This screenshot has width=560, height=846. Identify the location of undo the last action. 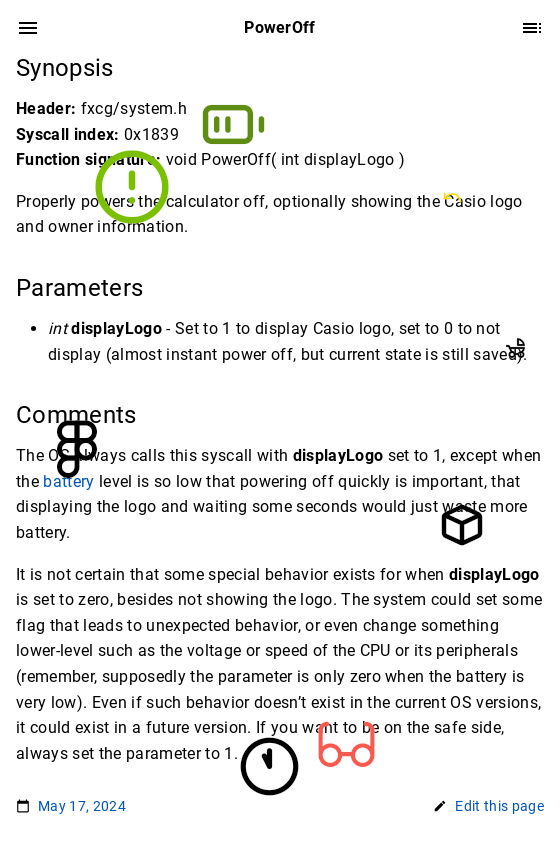
(452, 197).